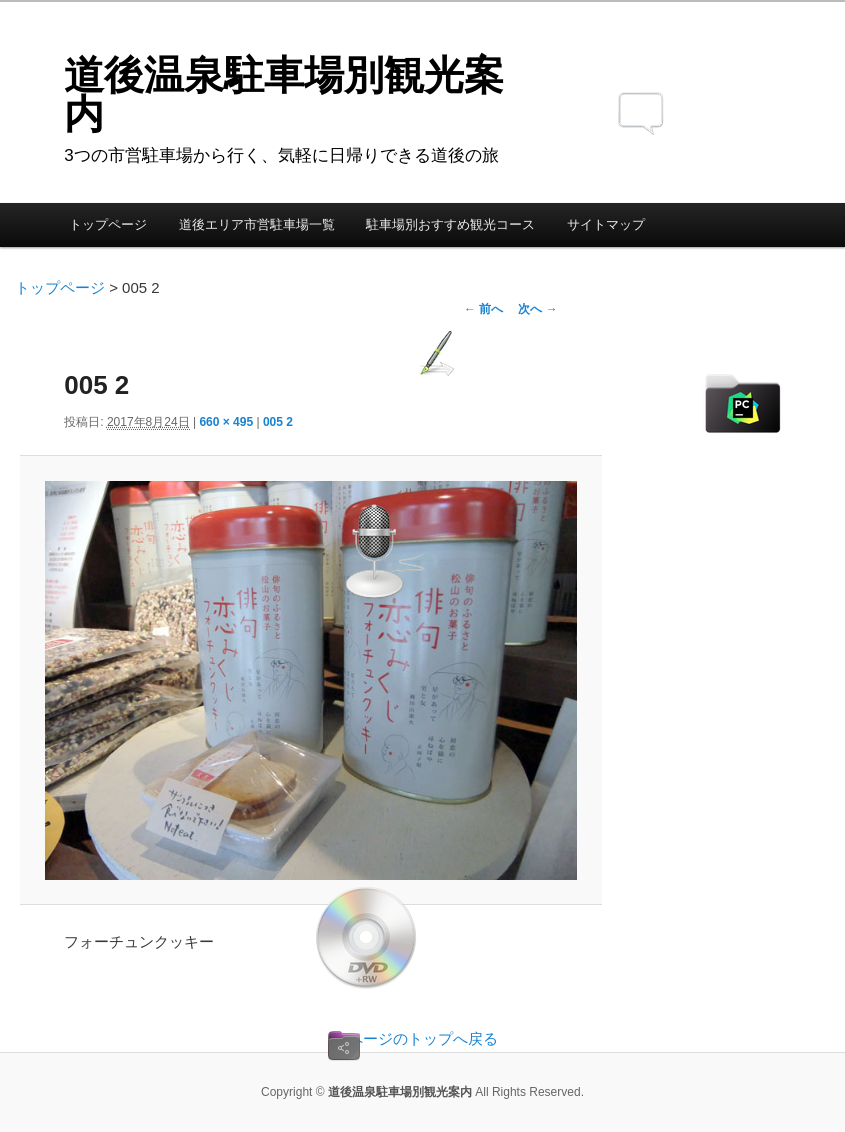 Image resolution: width=845 pixels, height=1132 pixels. What do you see at coordinates (344, 1045) in the screenshot?
I see `open your public shared folder` at bounding box center [344, 1045].